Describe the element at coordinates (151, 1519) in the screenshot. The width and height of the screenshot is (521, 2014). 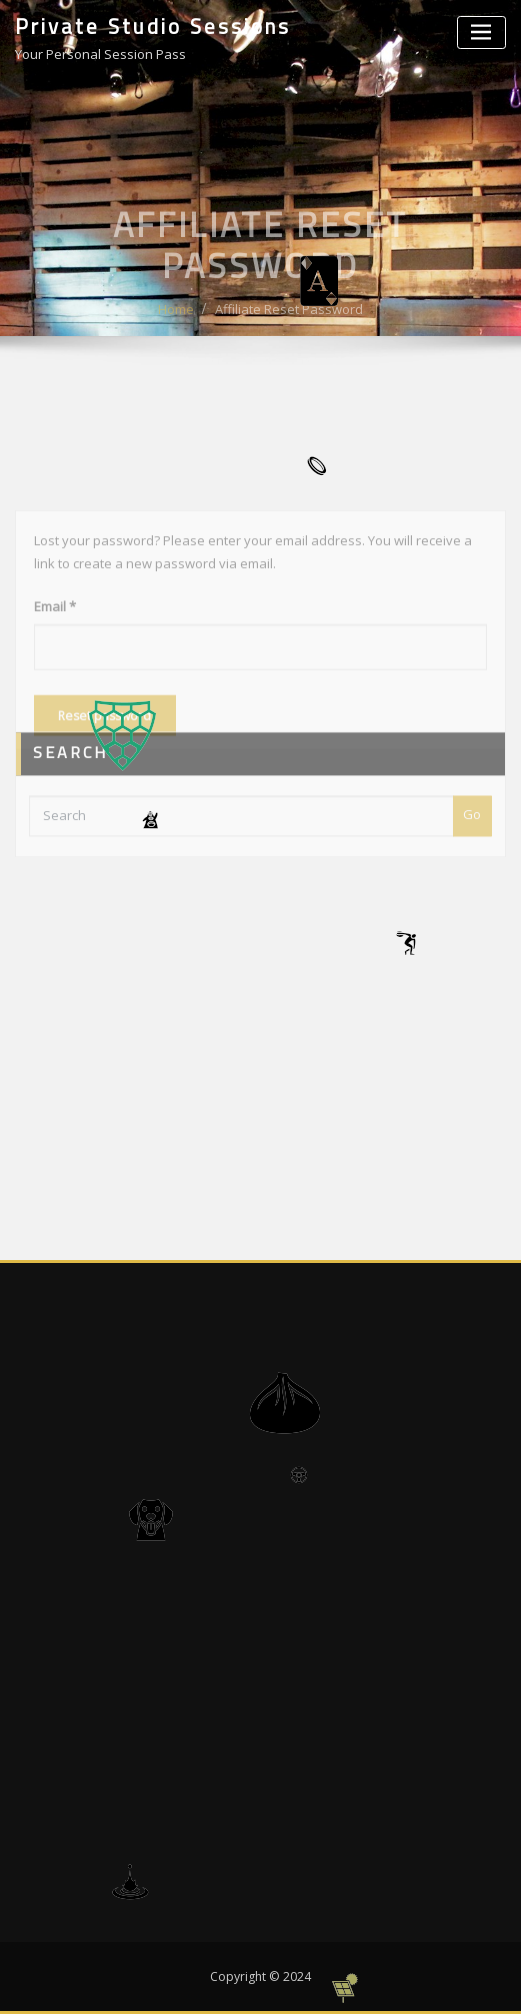
I see `view pet profile or pet-related features` at that location.